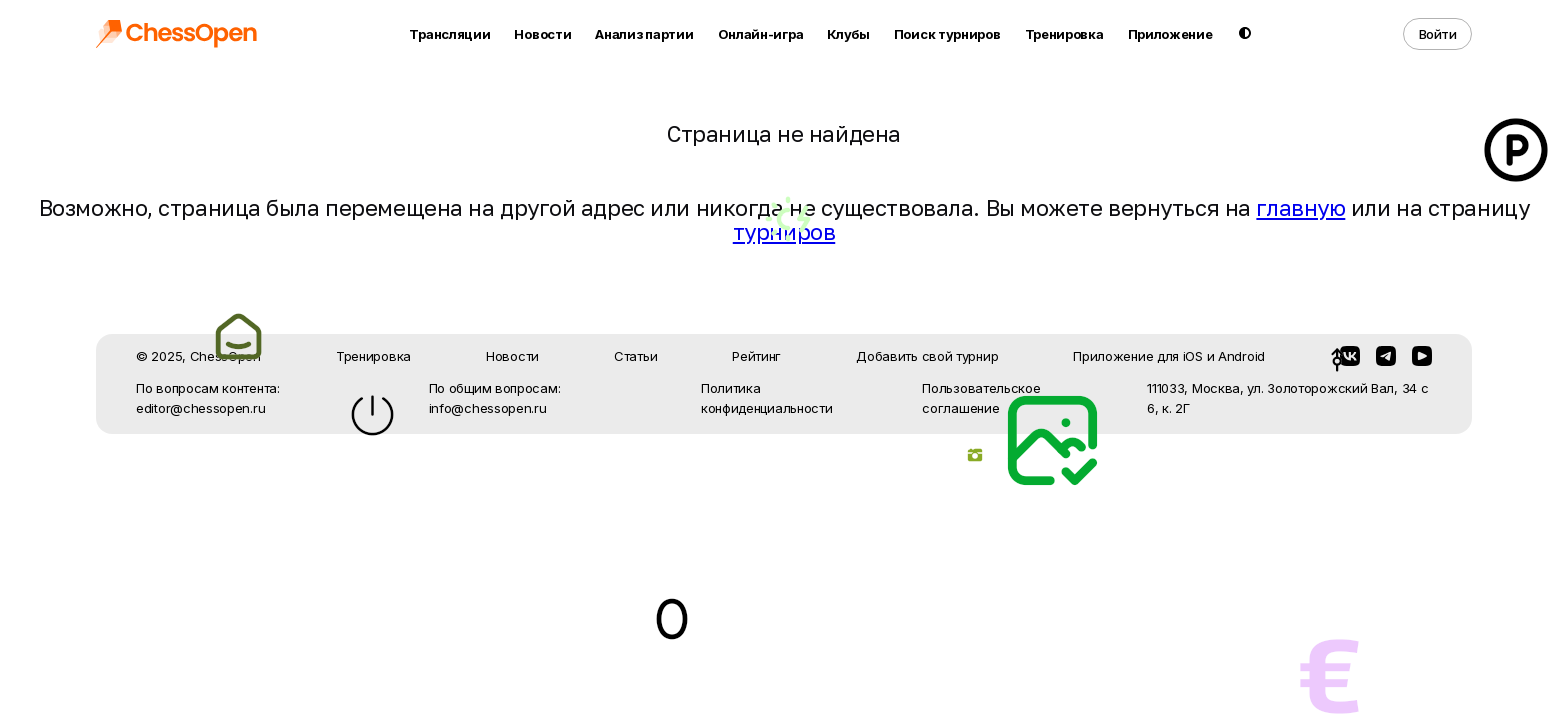 Image resolution: width=1568 pixels, height=720 pixels. Describe the element at coordinates (672, 619) in the screenshot. I see `indicates zero items or empty count` at that location.